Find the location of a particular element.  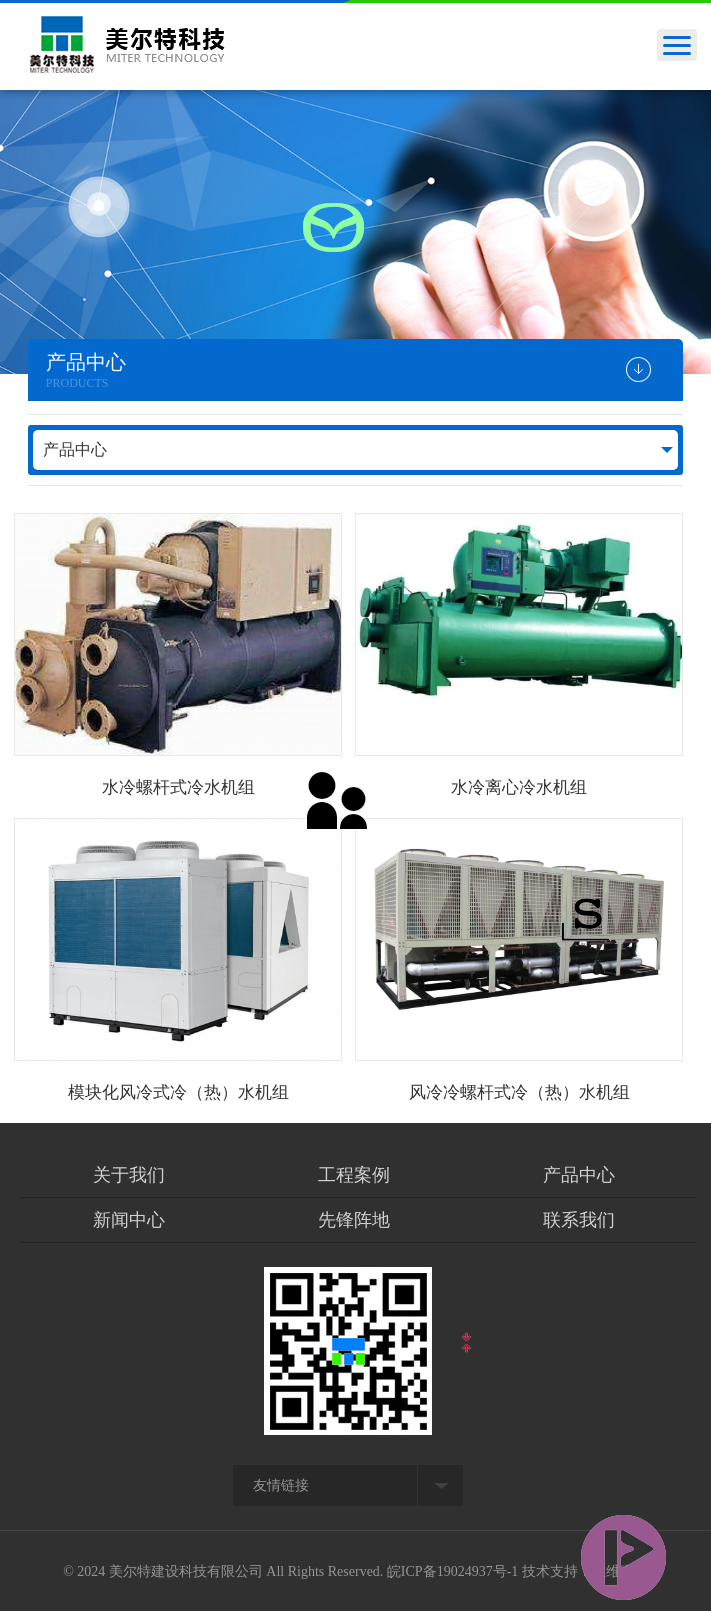

view parent account or guardian profile is located at coordinates (337, 802).